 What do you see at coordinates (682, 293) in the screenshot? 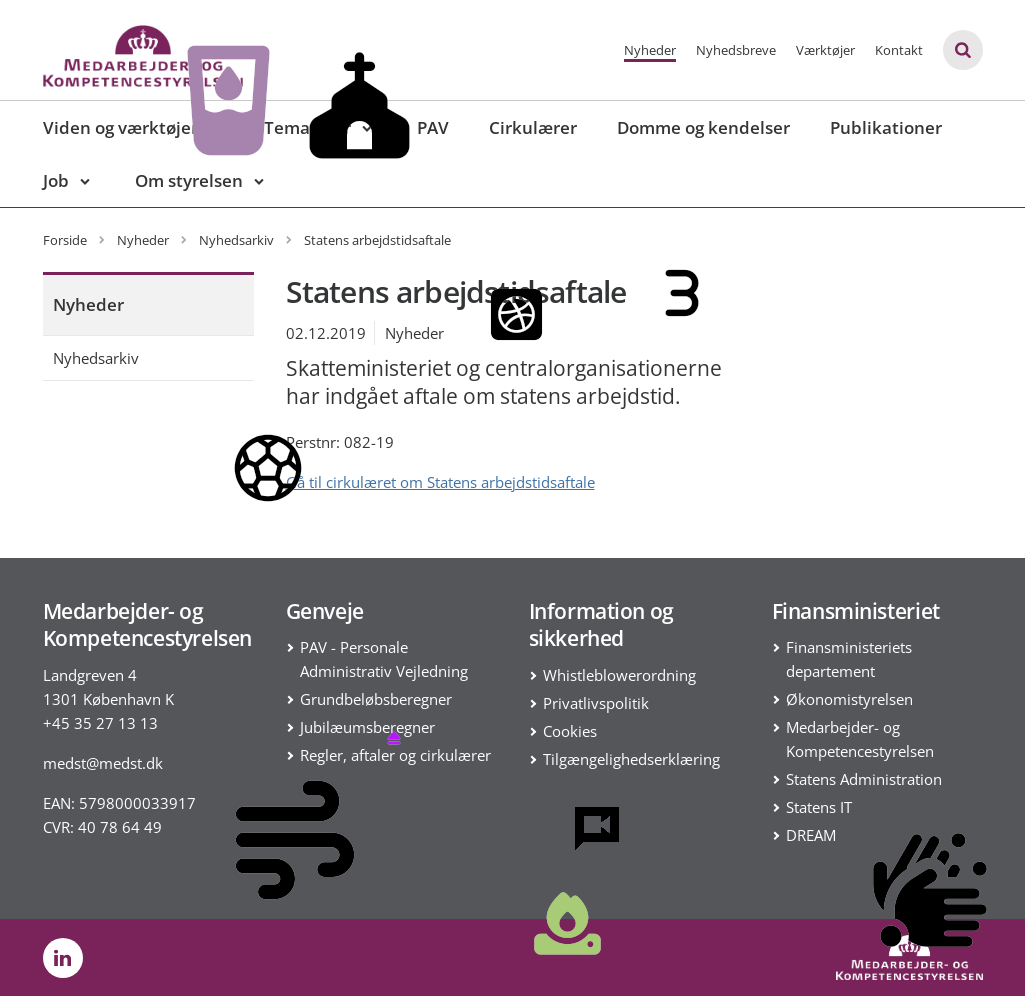
I see `indicates the number 3 in a list or count` at bounding box center [682, 293].